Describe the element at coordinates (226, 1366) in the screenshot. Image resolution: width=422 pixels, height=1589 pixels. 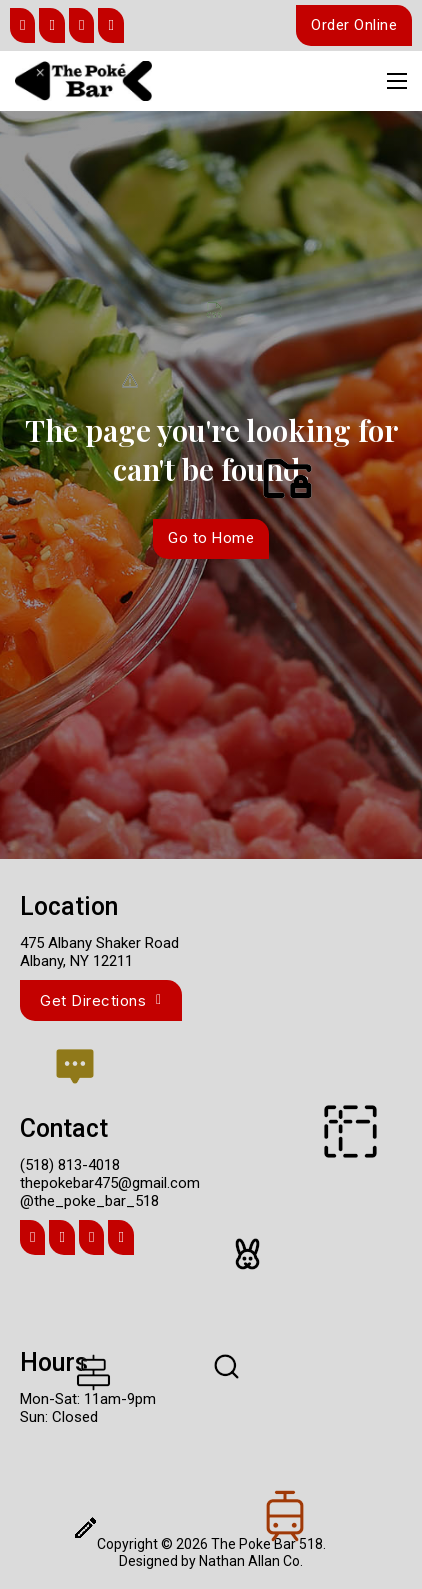
I see `search for content or items` at that location.